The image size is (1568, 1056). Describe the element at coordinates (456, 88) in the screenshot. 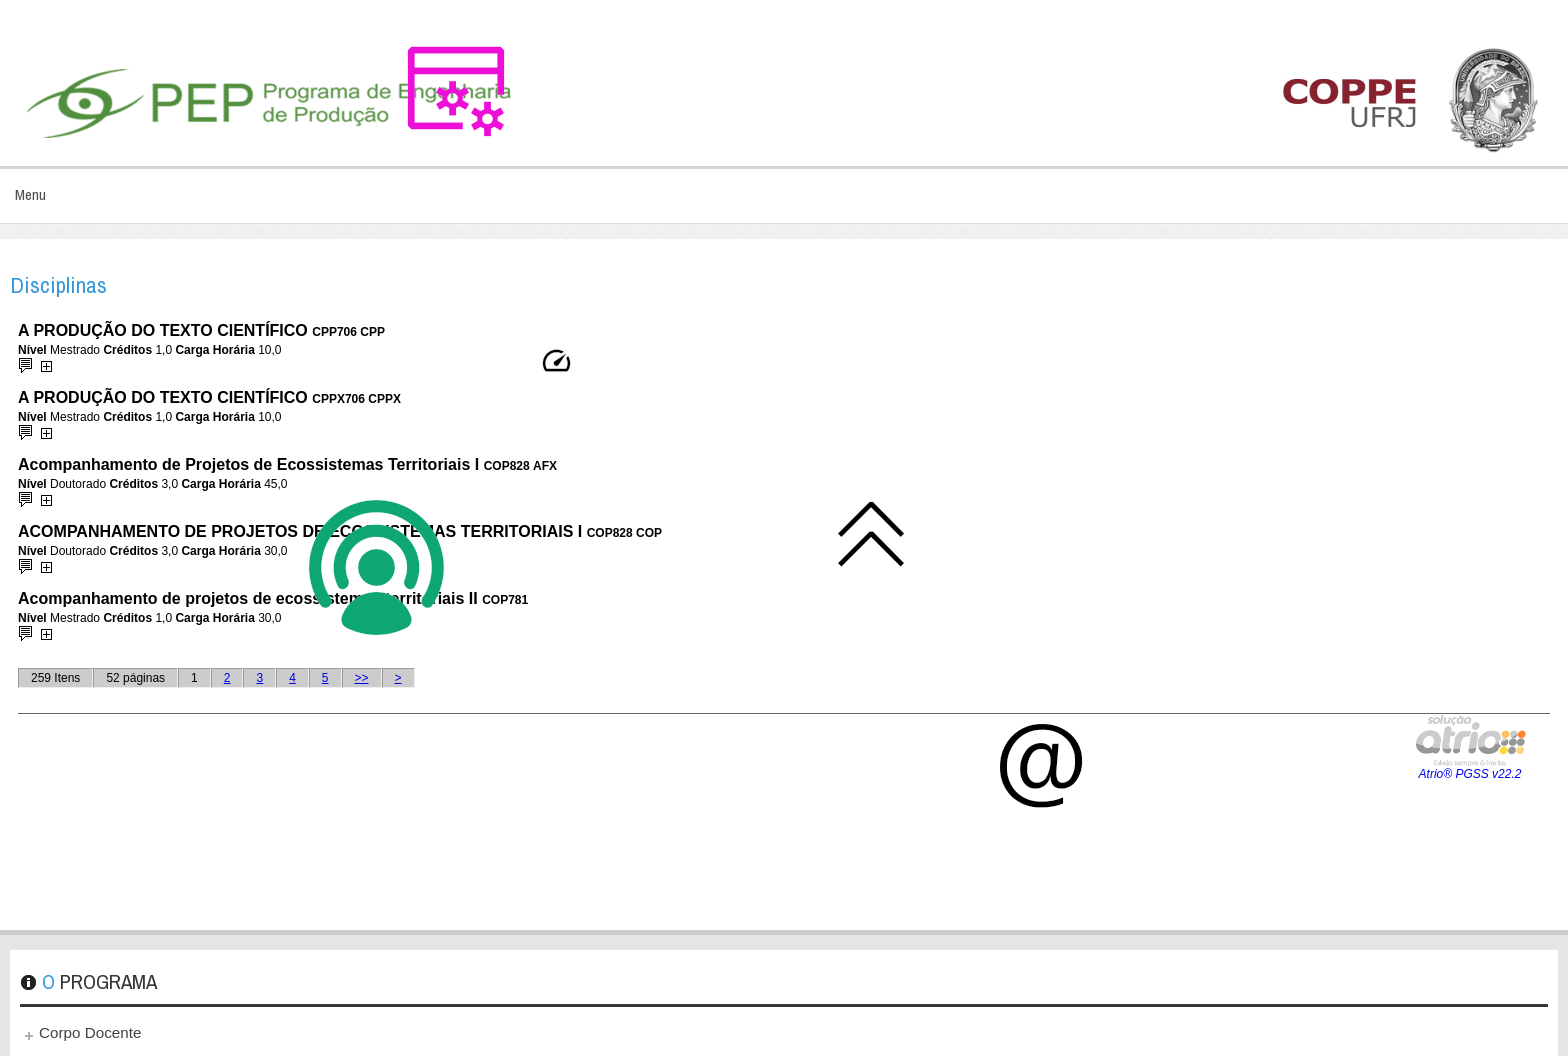

I see `view server processes and configurations` at that location.